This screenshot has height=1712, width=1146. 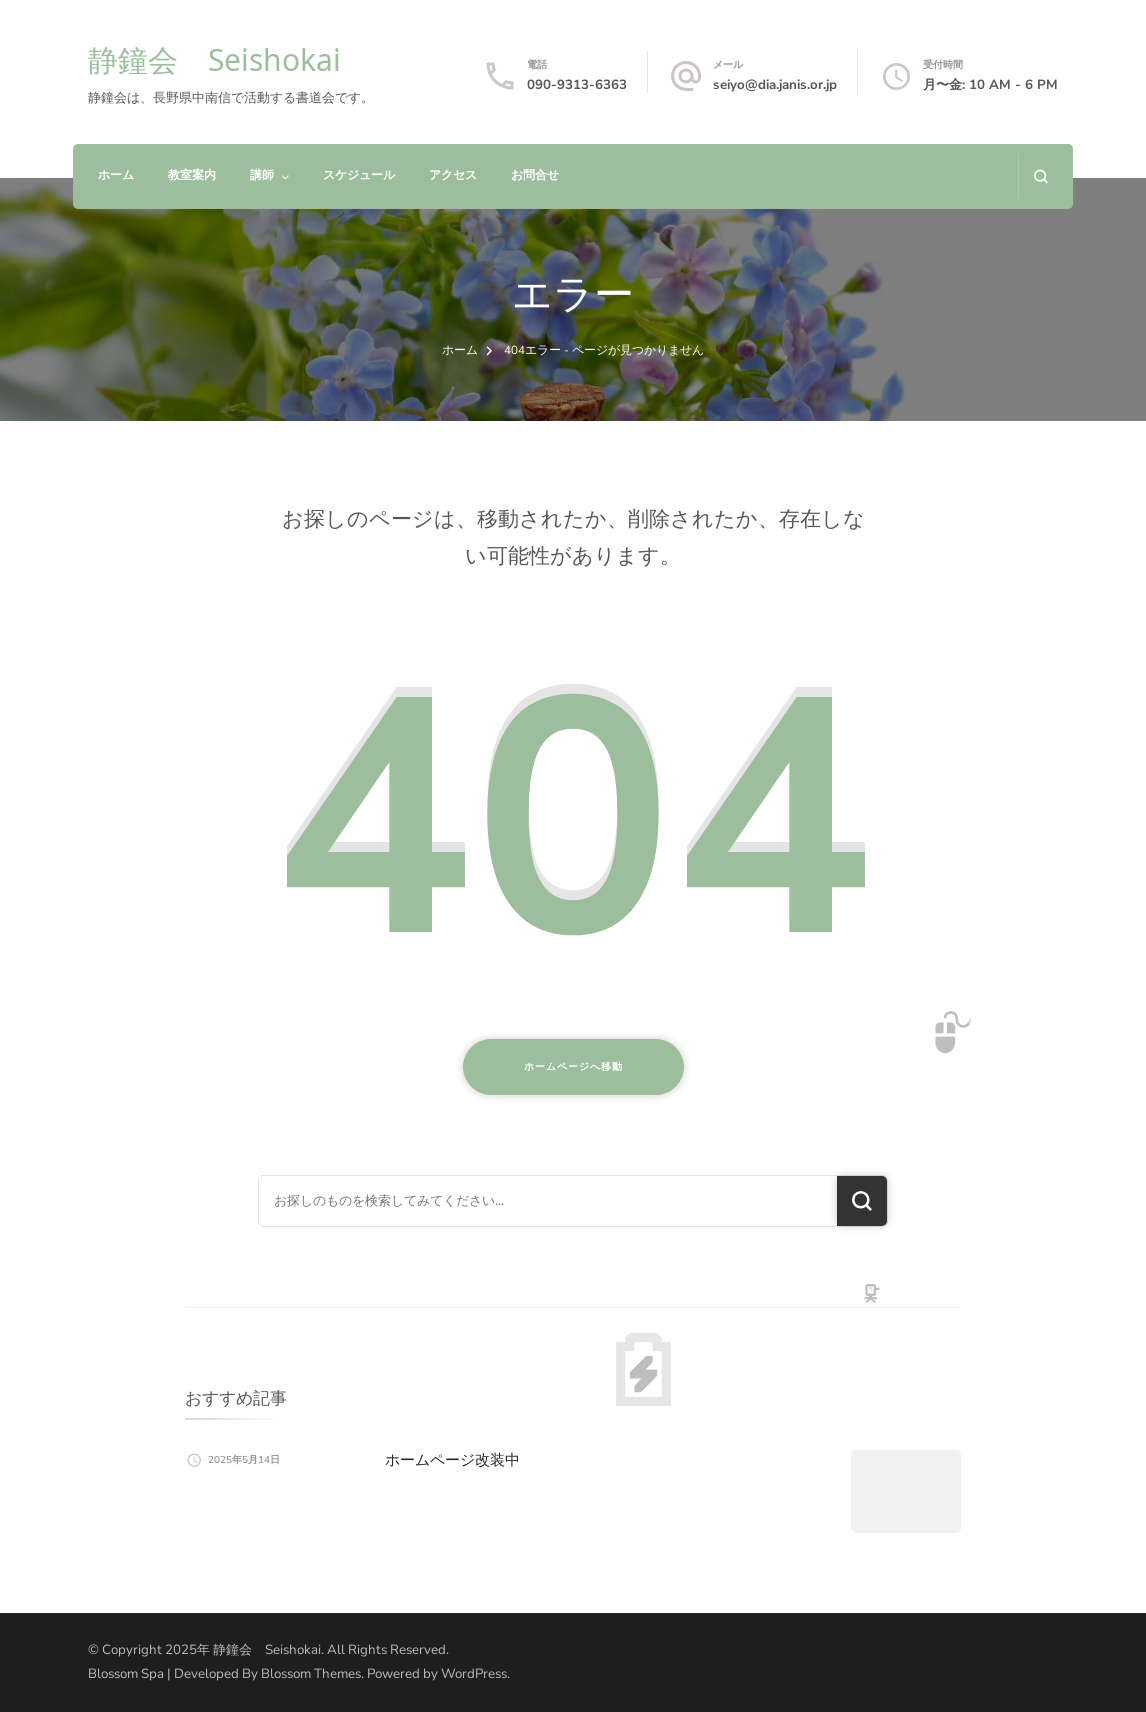 What do you see at coordinates (949, 1033) in the screenshot?
I see `mouse input device settings` at bounding box center [949, 1033].